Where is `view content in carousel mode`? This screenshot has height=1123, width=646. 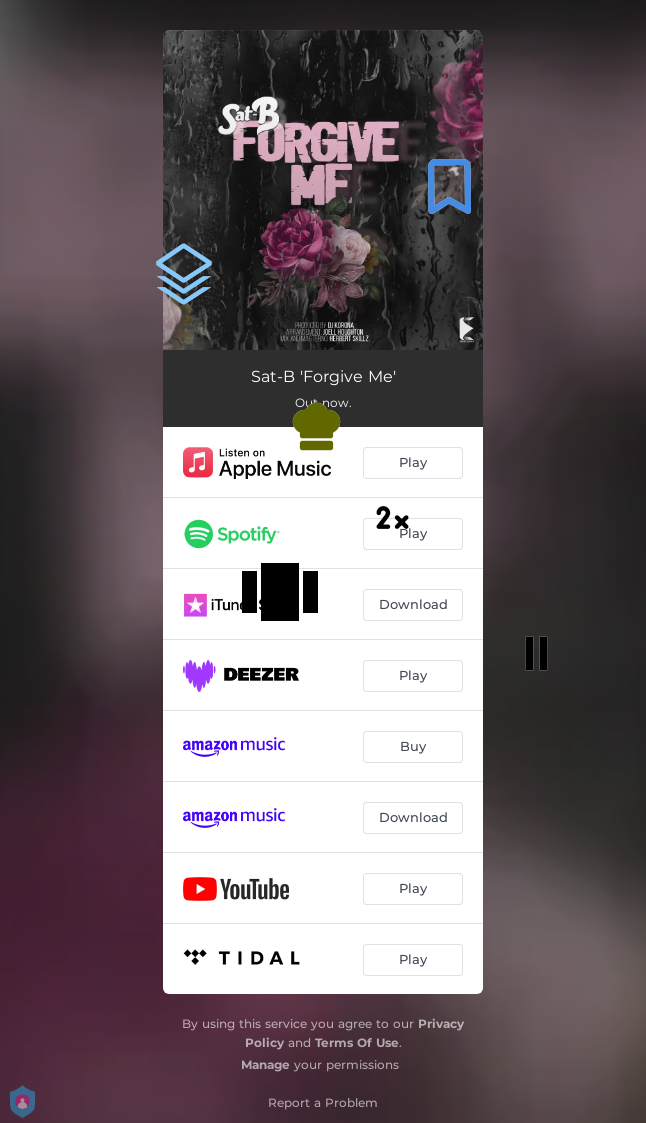
view content in carousel mode is located at coordinates (280, 594).